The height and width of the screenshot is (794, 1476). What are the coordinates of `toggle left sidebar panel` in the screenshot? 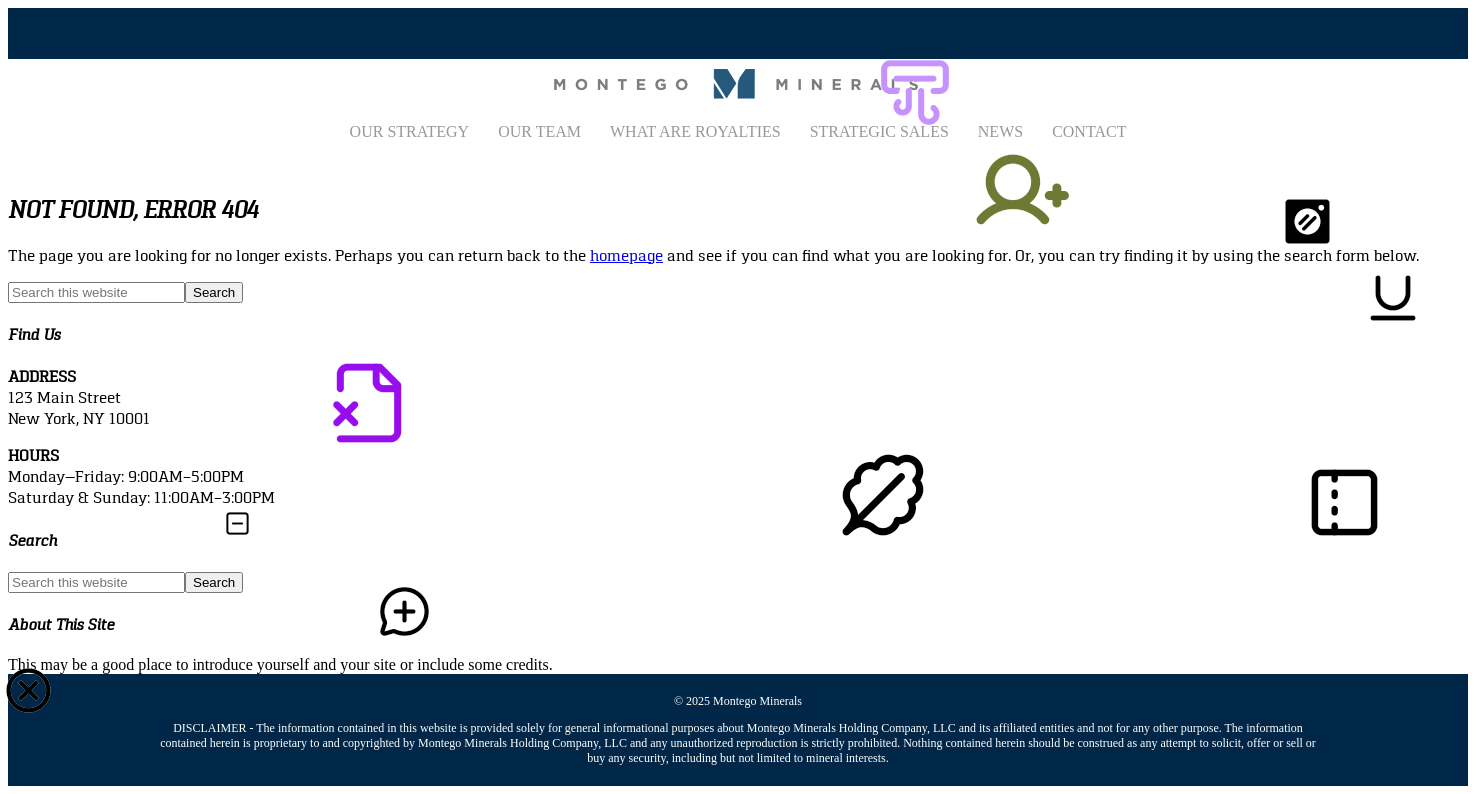 It's located at (1344, 502).